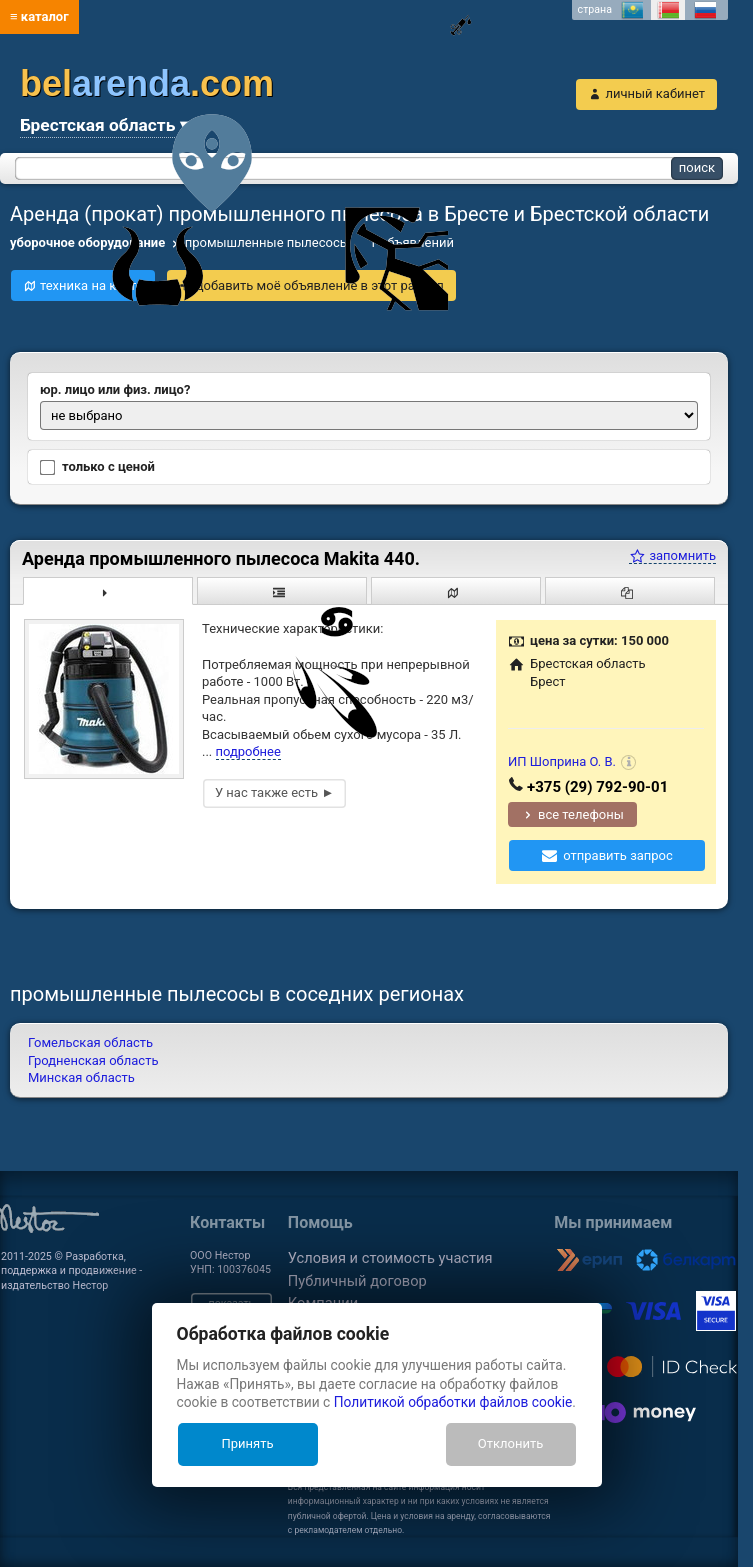 The image size is (753, 1567). What do you see at coordinates (461, 25) in the screenshot?
I see `indicates a medical test or blood sample` at bounding box center [461, 25].